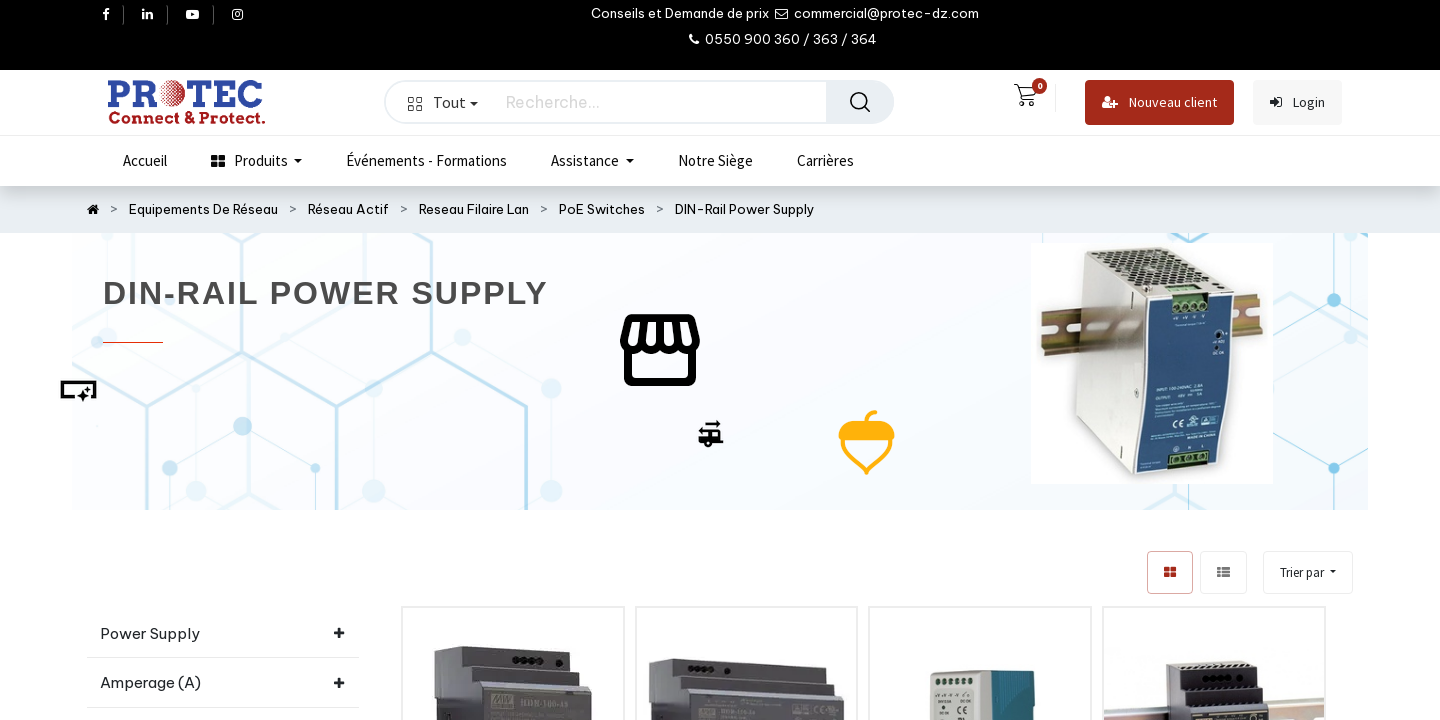 The image size is (1440, 720). I want to click on add a smart action or AI-powered button, so click(78, 389).